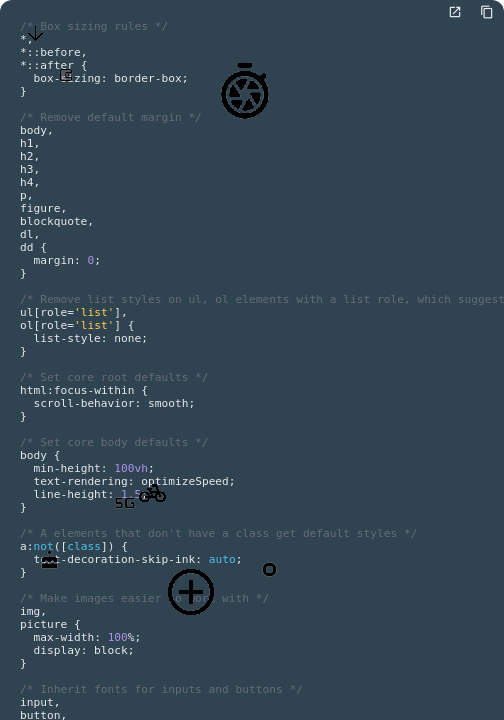 This screenshot has height=720, width=504. Describe the element at coordinates (66, 75) in the screenshot. I see `access your digital wallet` at that location.